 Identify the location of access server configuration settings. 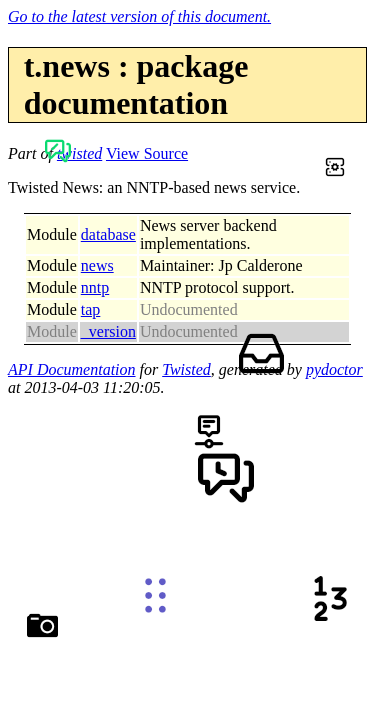
(335, 167).